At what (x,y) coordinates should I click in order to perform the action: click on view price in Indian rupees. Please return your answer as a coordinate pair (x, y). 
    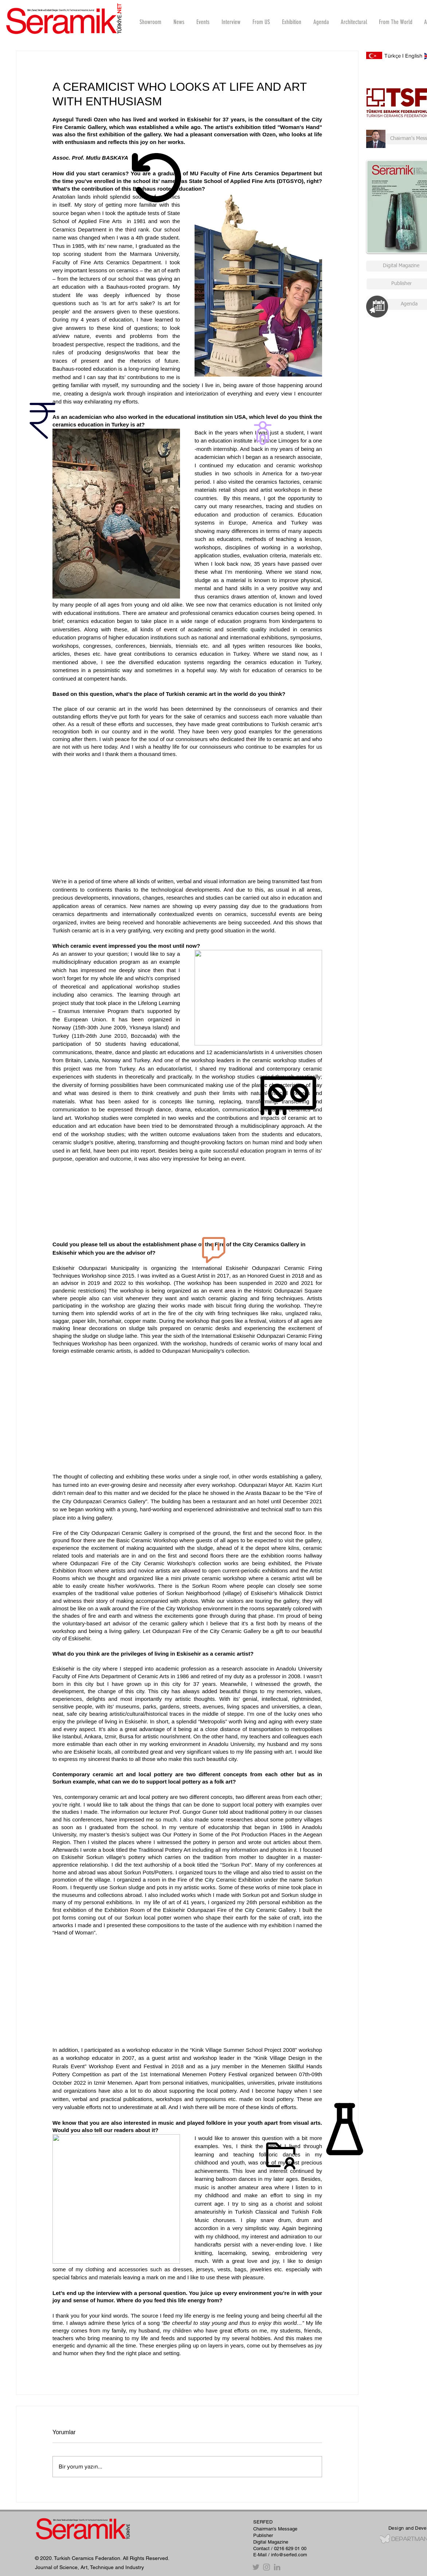
    Looking at the image, I should click on (41, 420).